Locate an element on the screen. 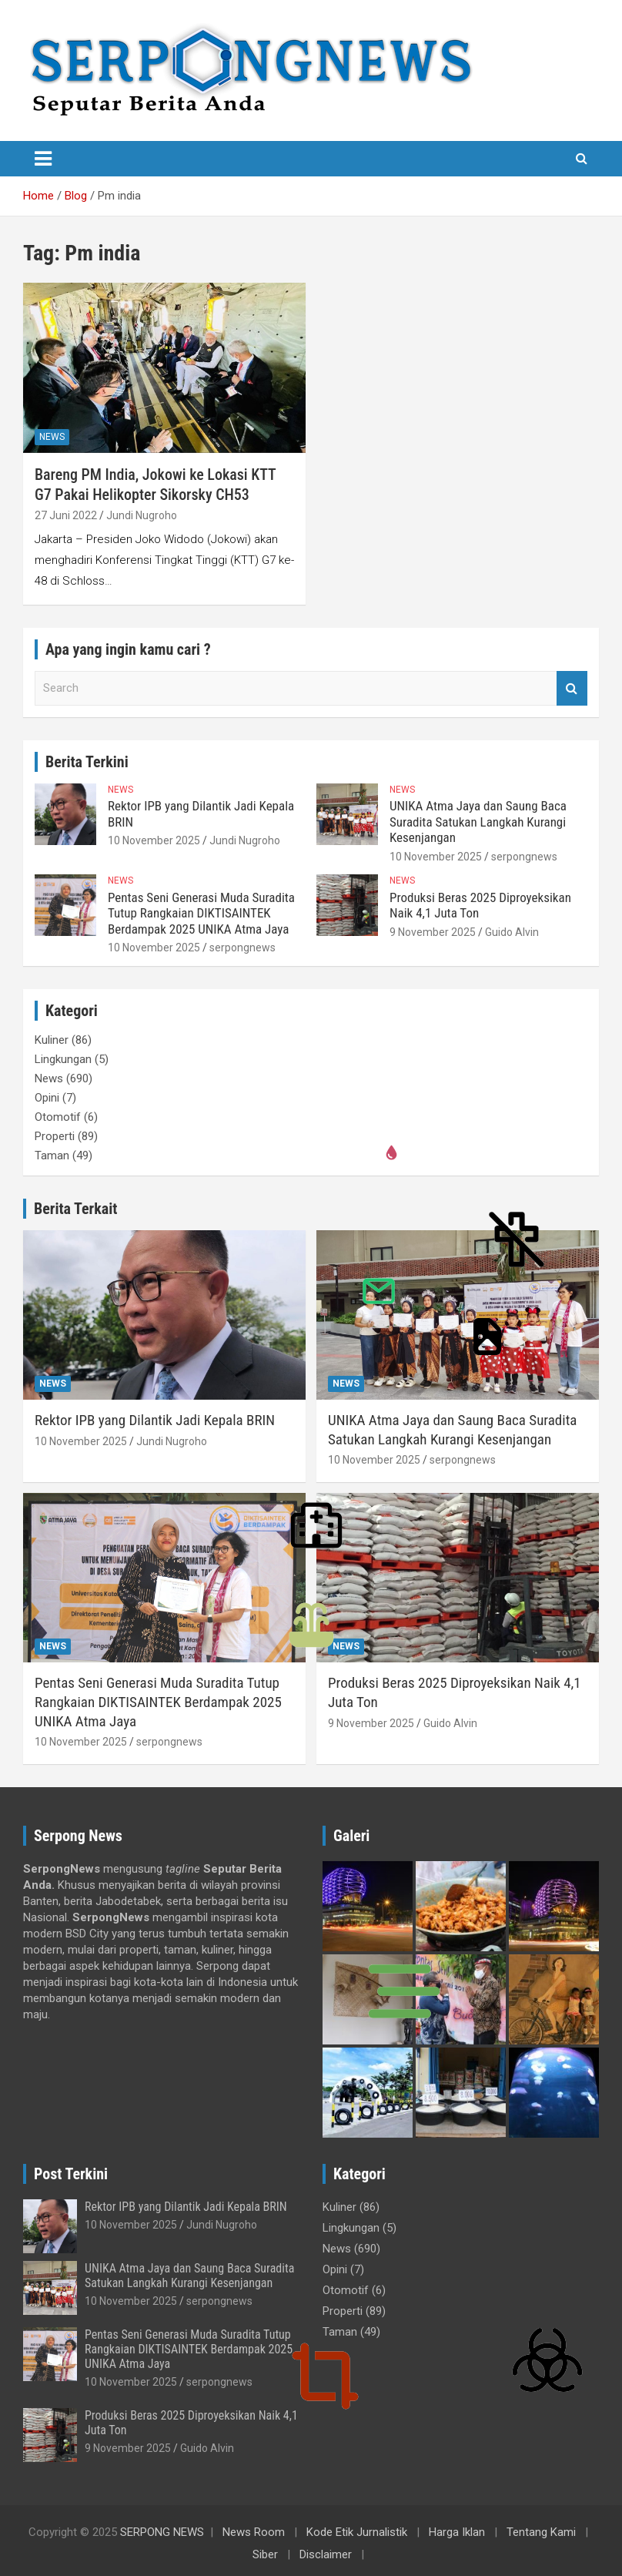 The width and height of the screenshot is (622, 2576). view nearby fountains or water features is located at coordinates (311, 1625).